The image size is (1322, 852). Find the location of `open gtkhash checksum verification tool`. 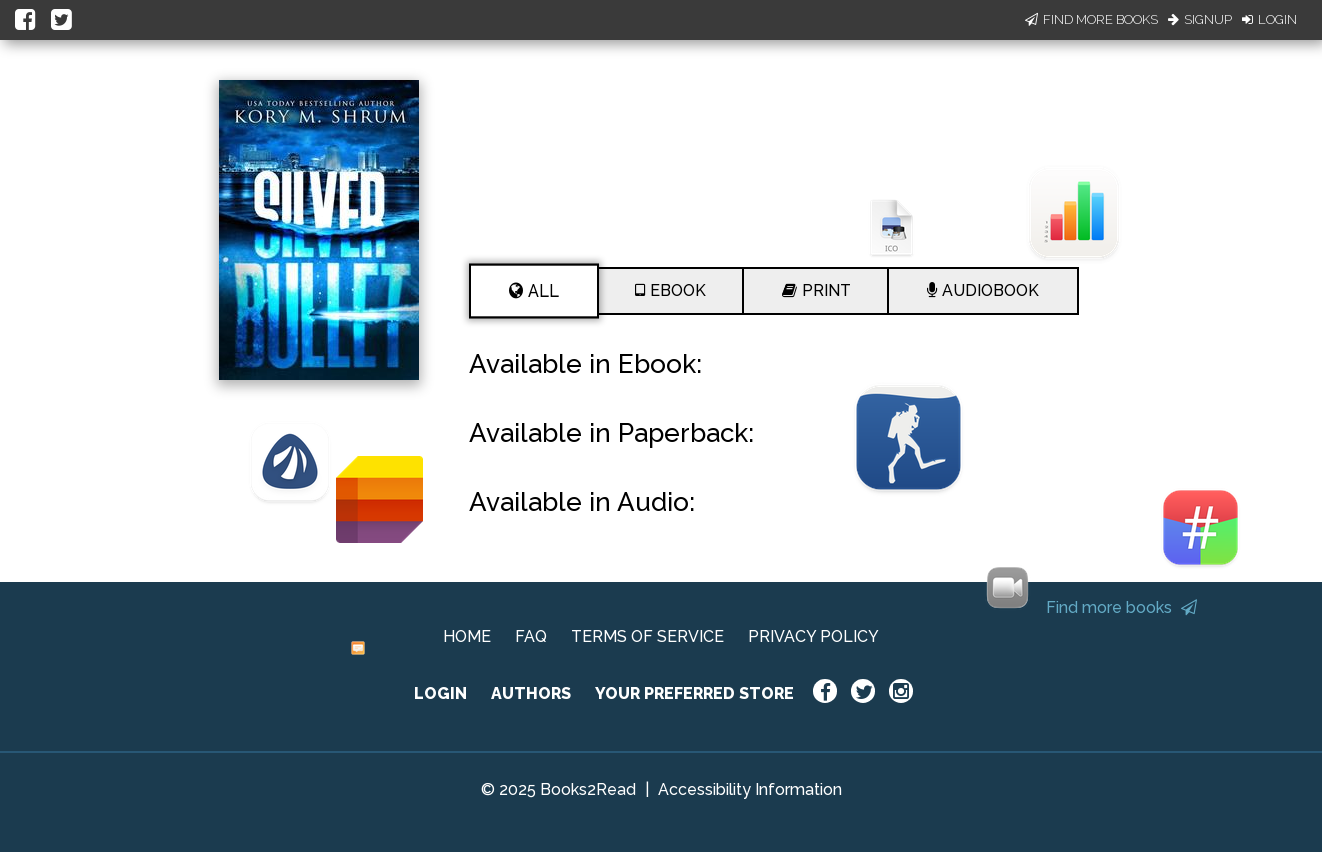

open gtkhash checksum verification tool is located at coordinates (1200, 527).